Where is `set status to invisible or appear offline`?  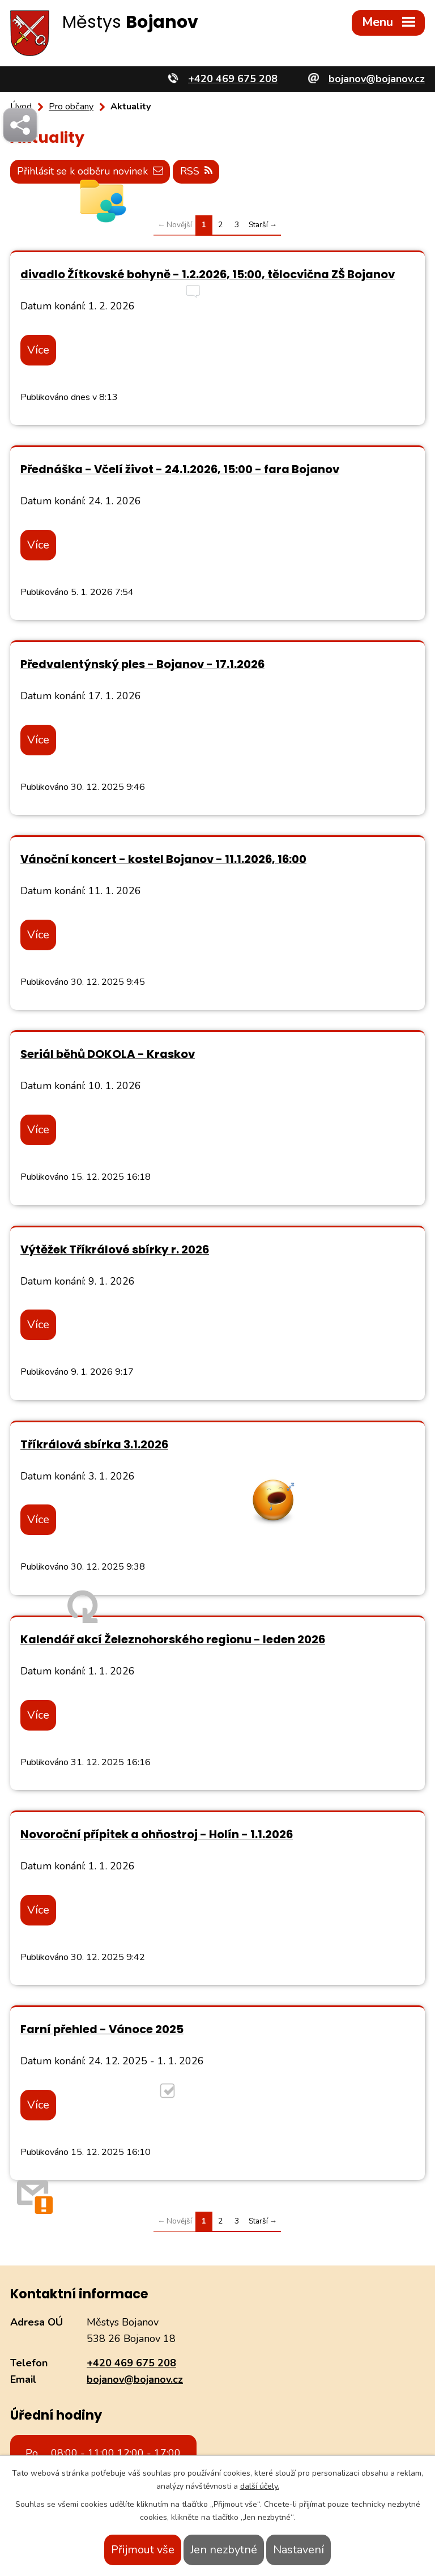
set status to invisible or appear offline is located at coordinates (193, 291).